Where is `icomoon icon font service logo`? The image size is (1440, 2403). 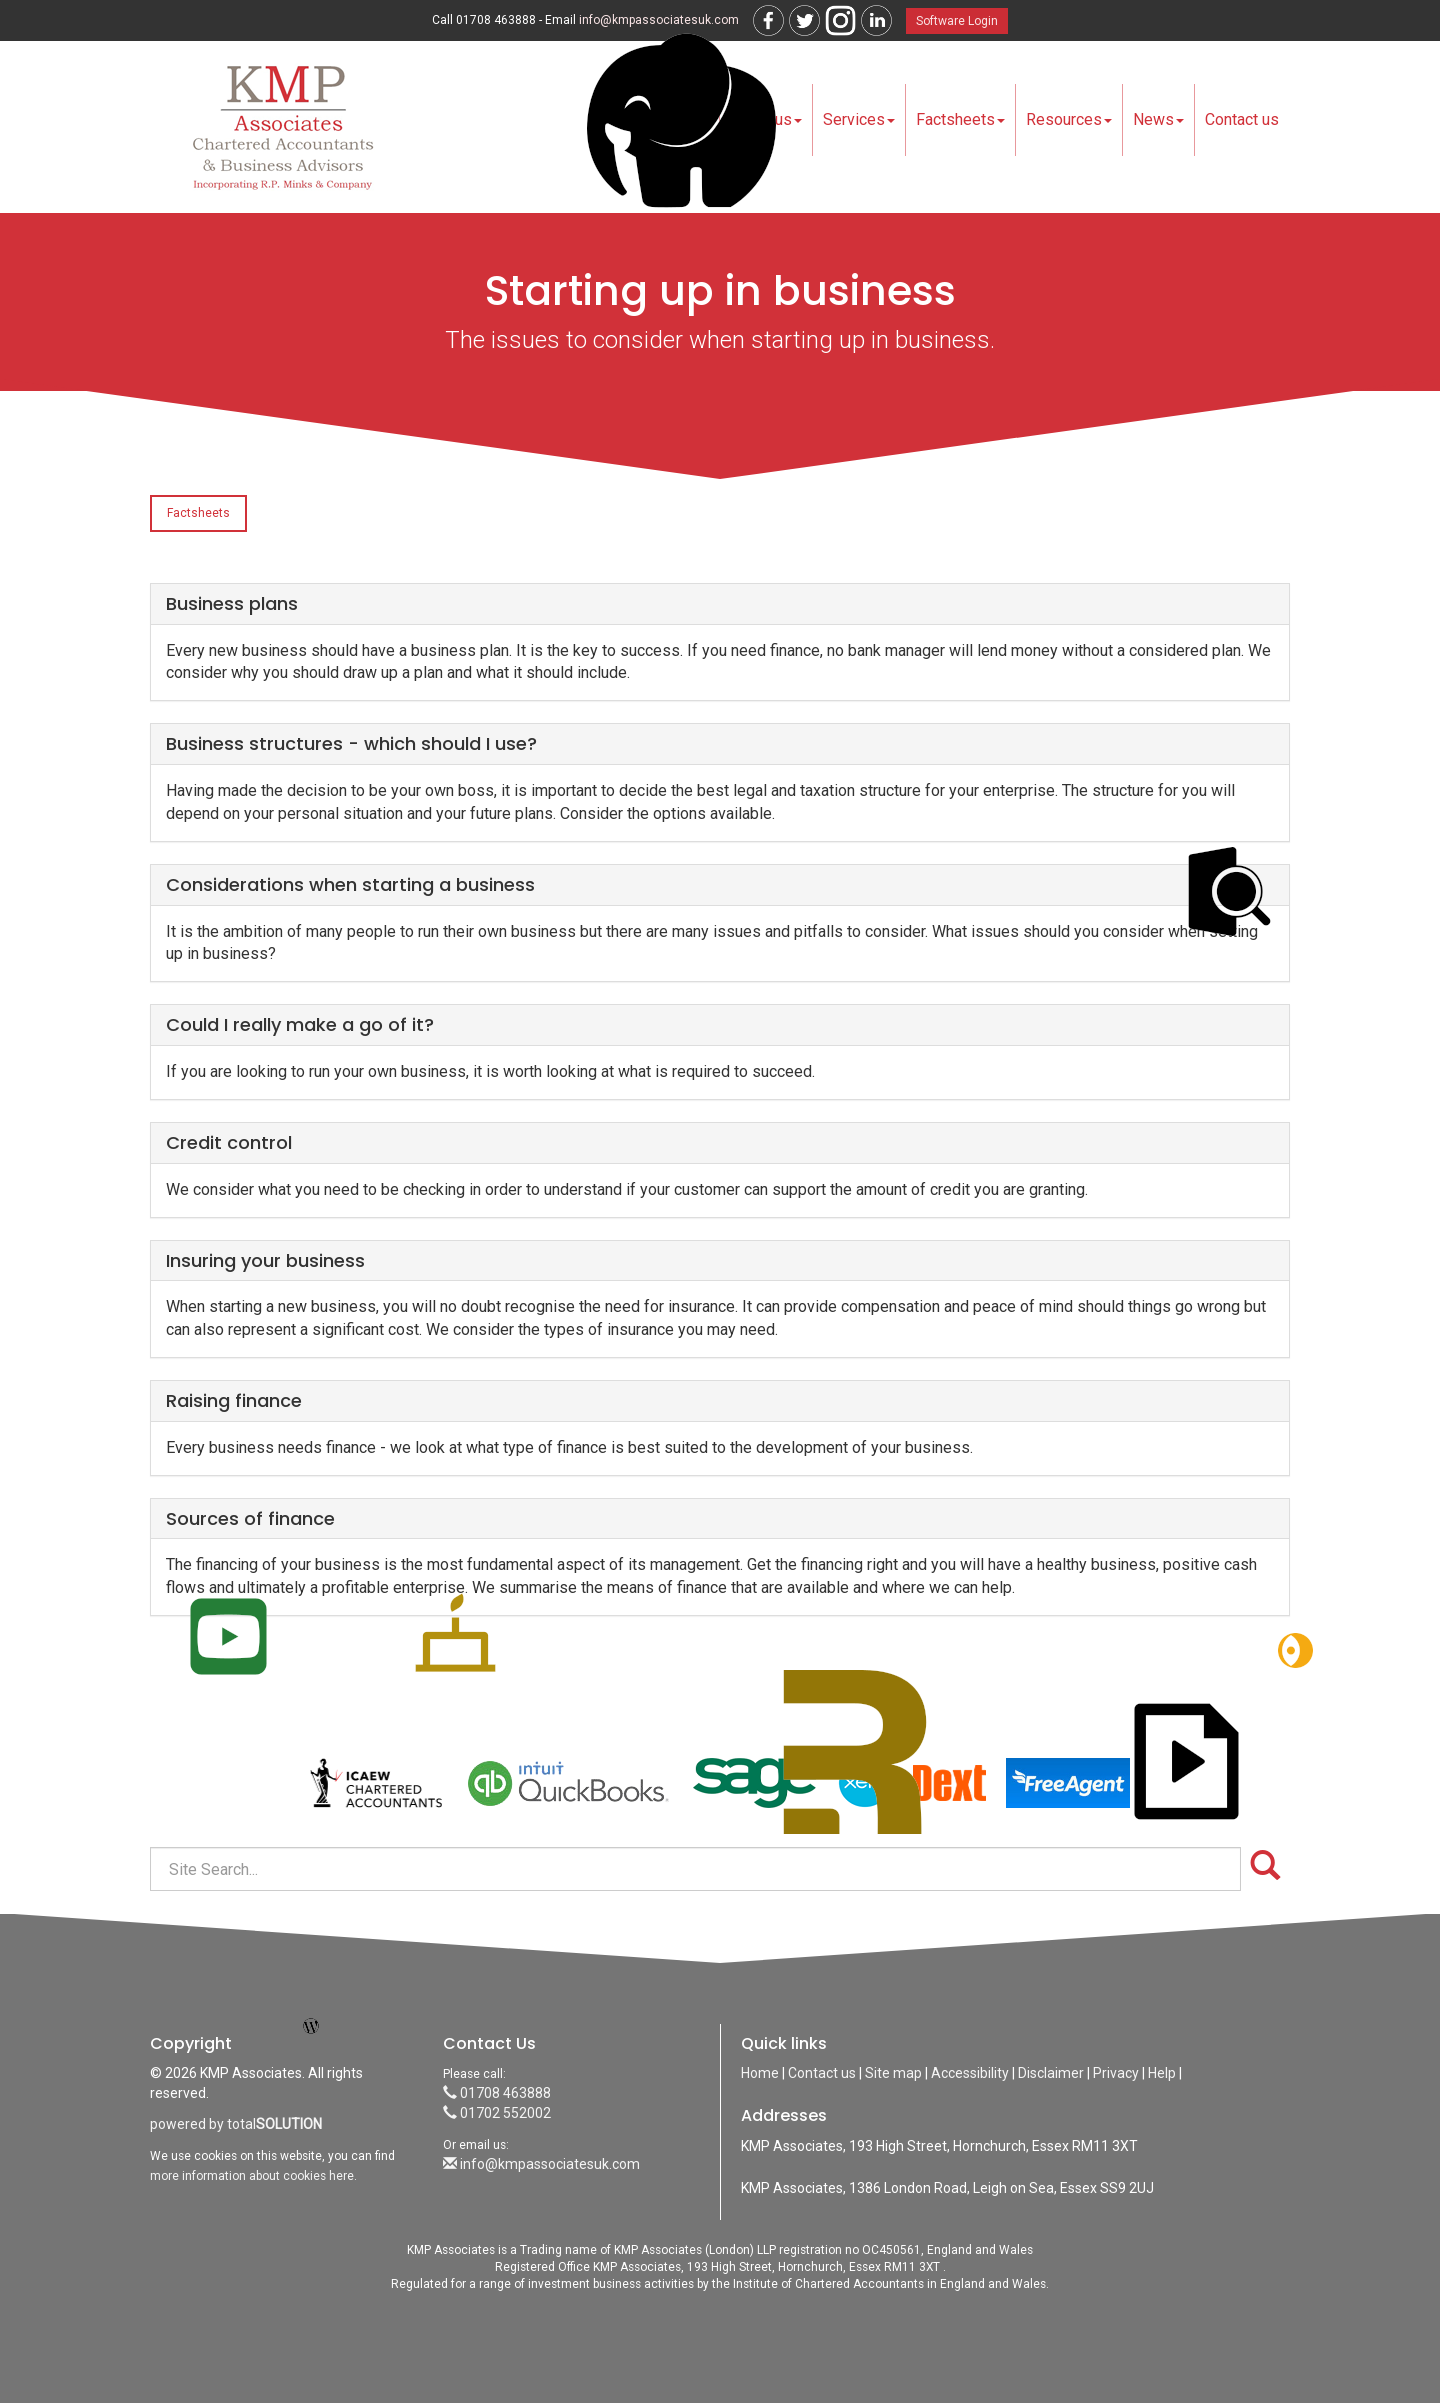
icomoon icon font service logo is located at coordinates (1295, 1650).